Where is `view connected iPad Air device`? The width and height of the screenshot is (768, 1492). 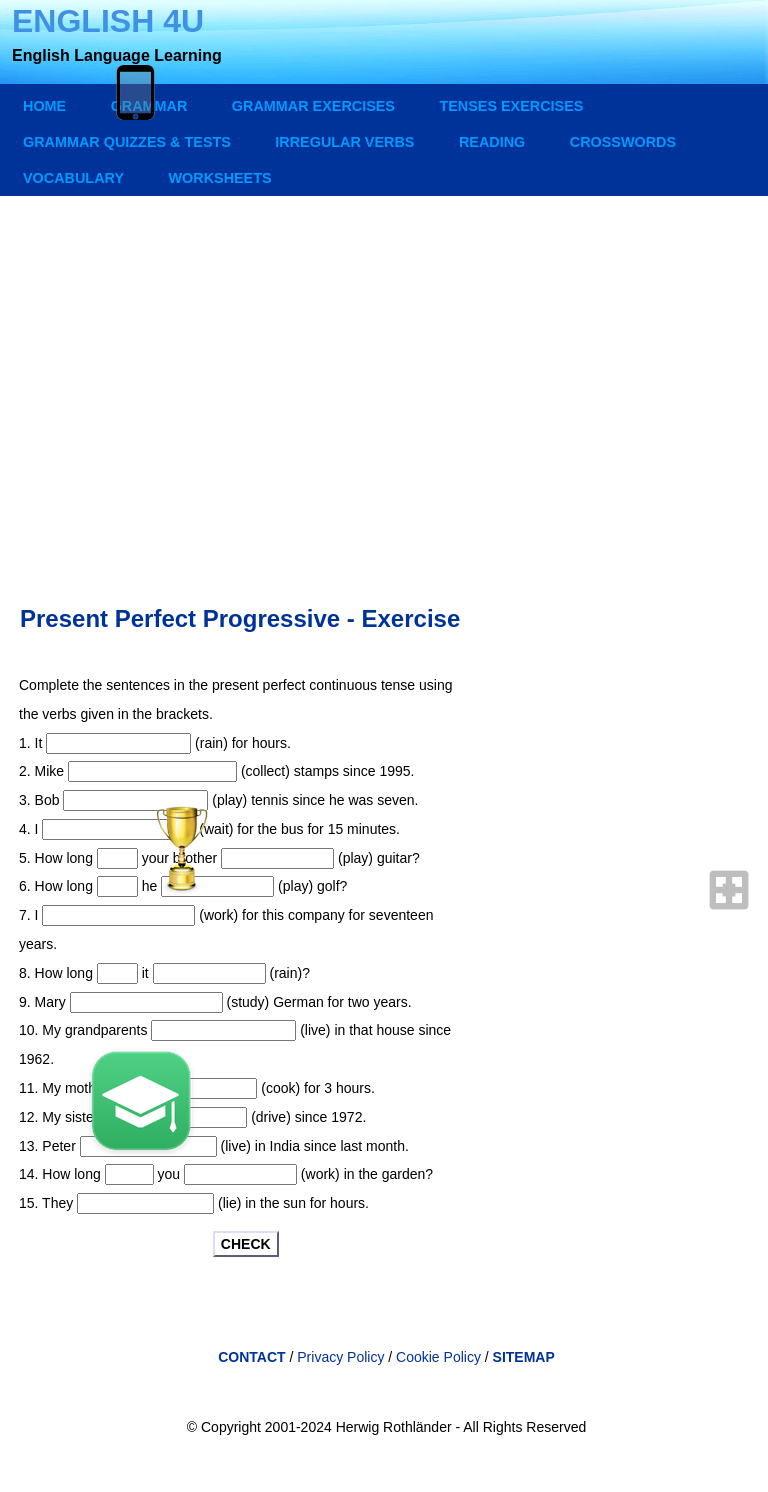
view connected iPad Air device is located at coordinates (135, 92).